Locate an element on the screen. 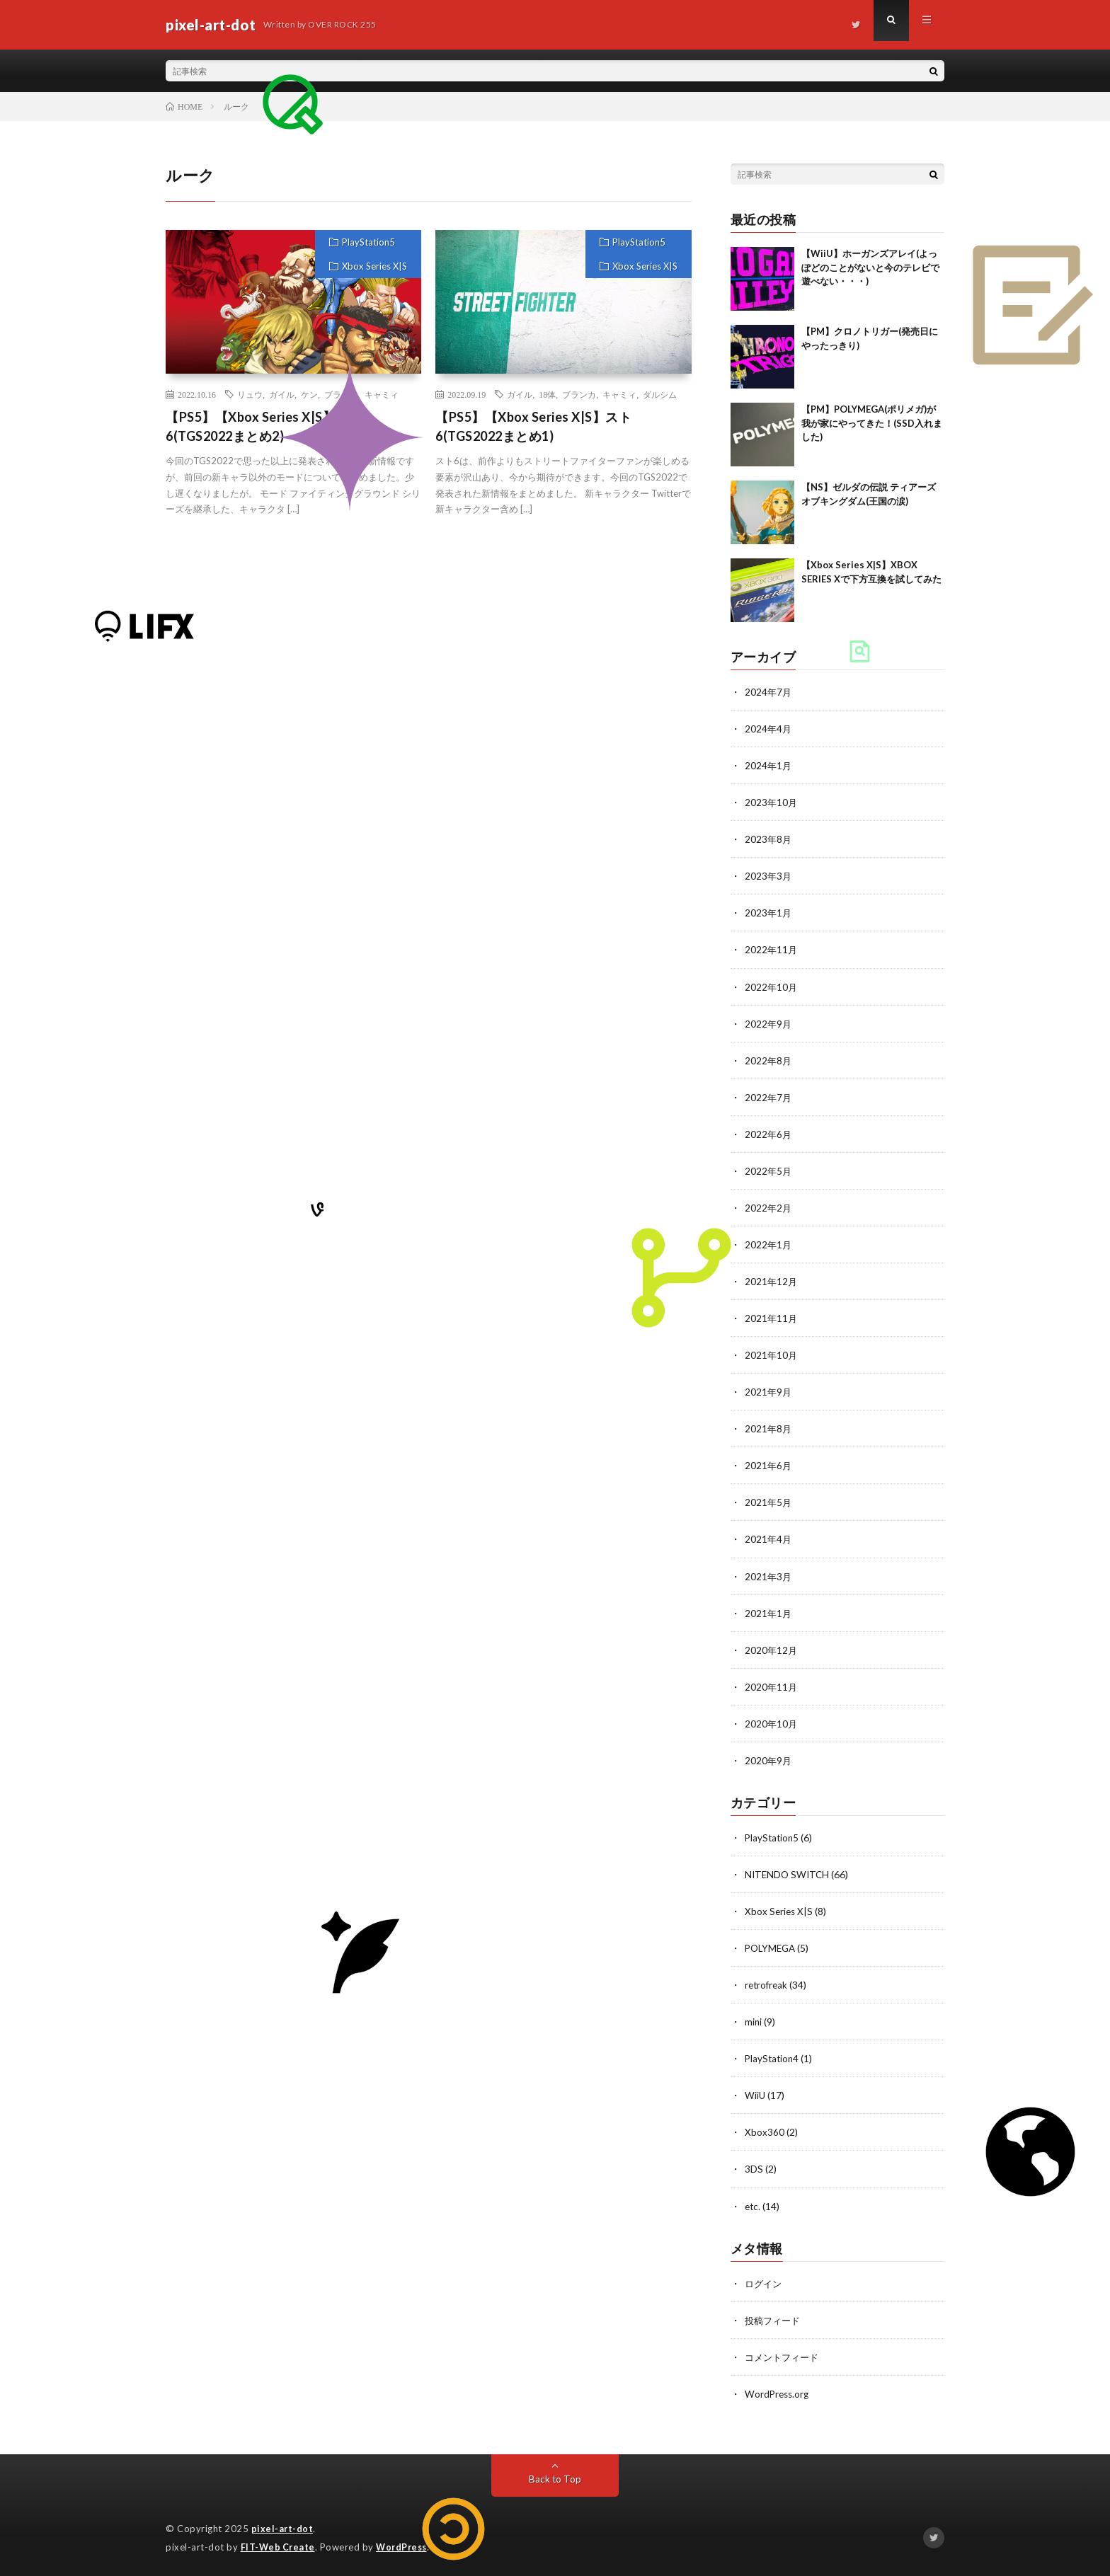  search within a document is located at coordinates (859, 651).